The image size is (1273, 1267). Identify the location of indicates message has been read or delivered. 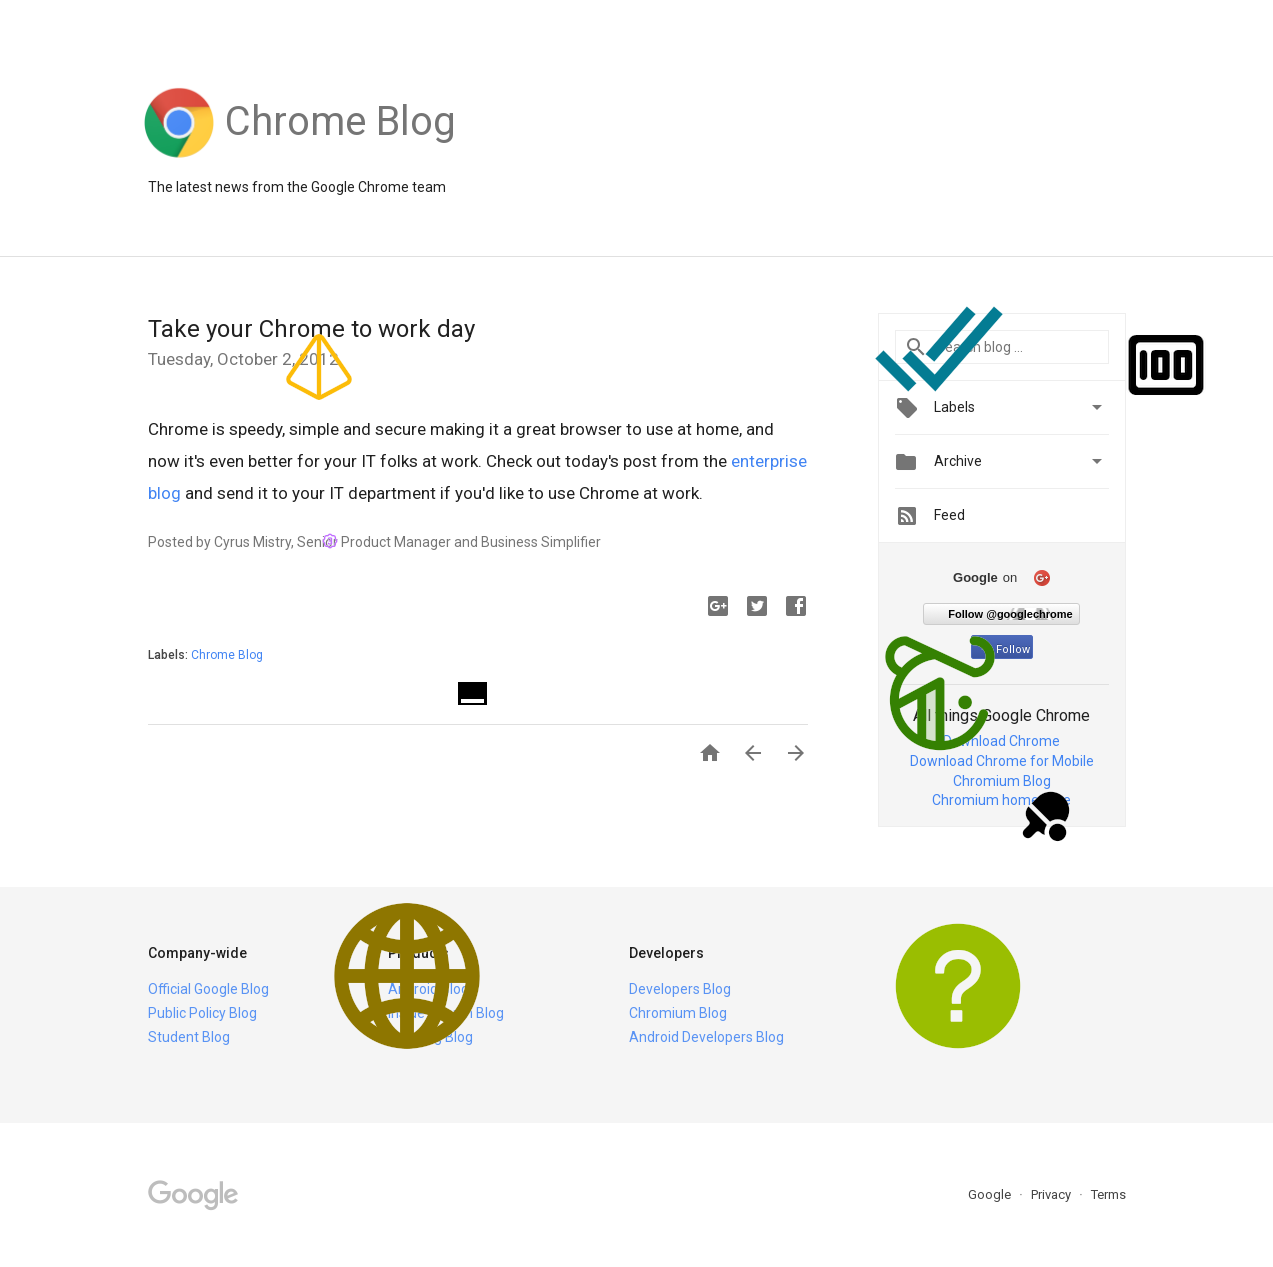
(939, 349).